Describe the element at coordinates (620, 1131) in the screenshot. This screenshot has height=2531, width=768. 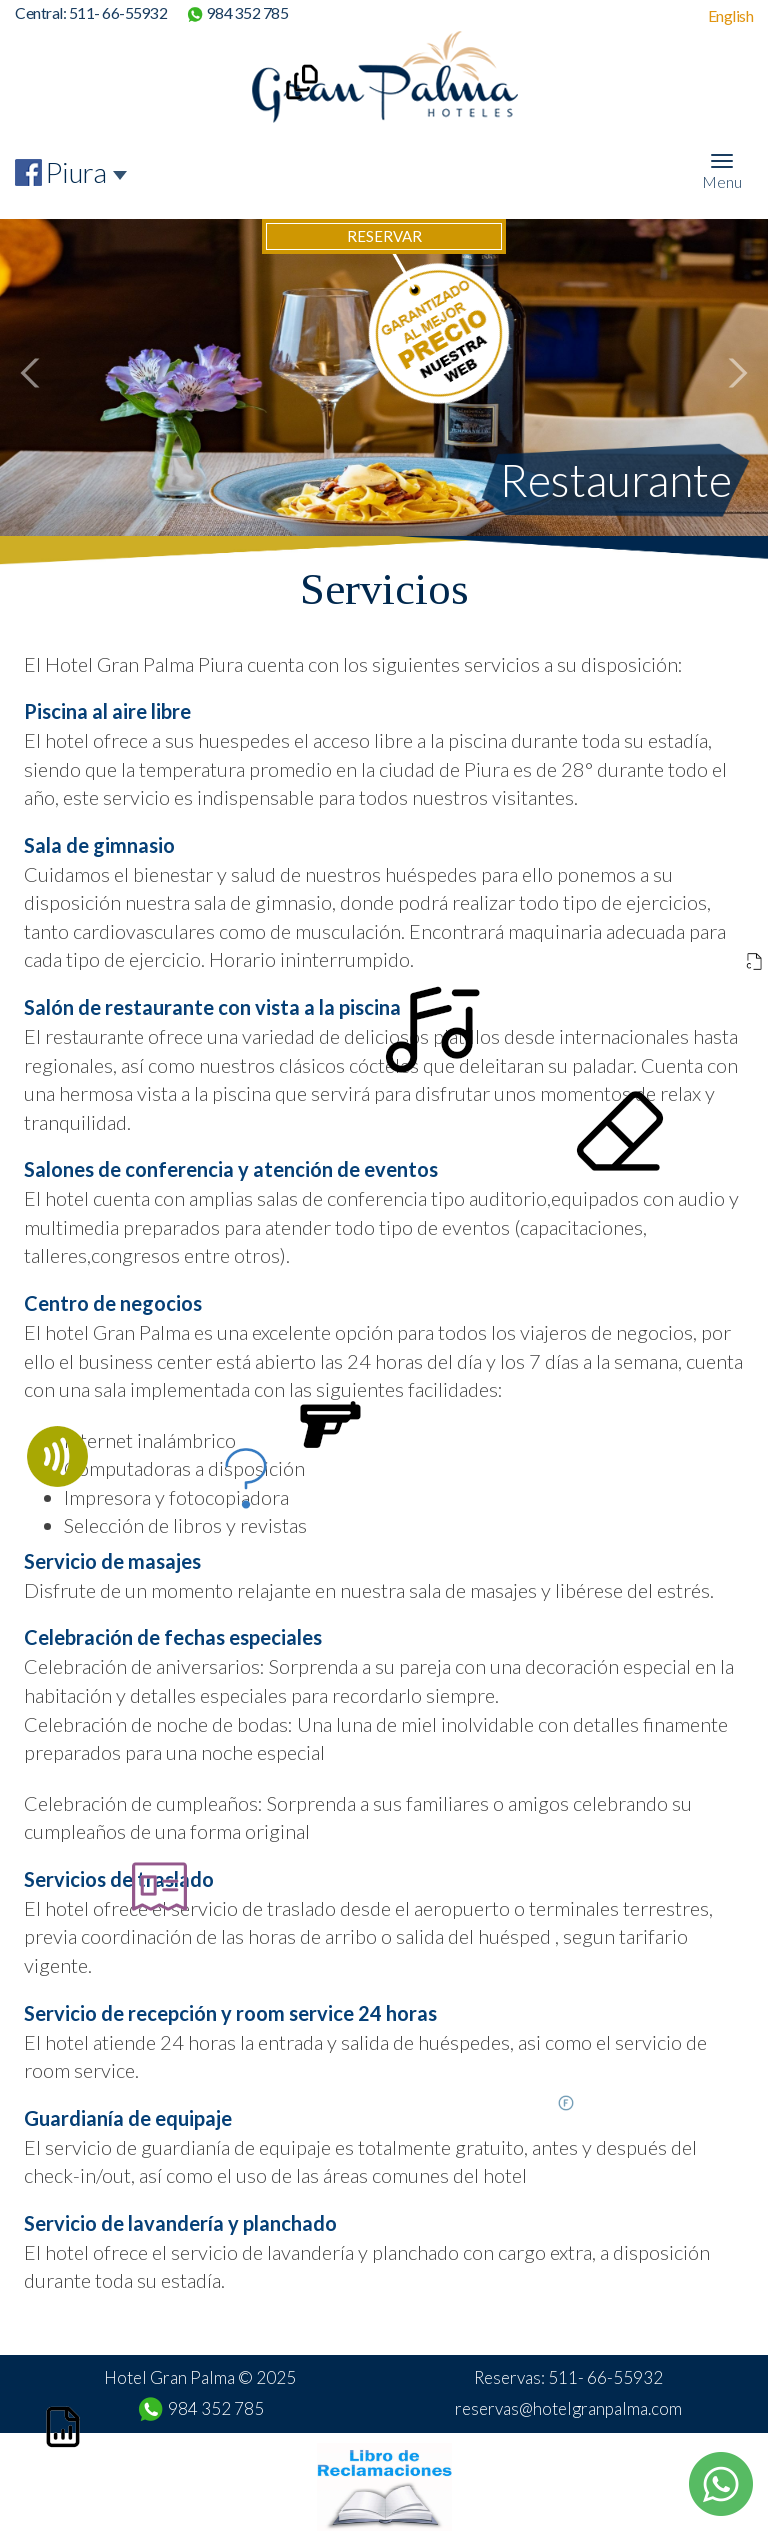
I see `erase or clear content` at that location.